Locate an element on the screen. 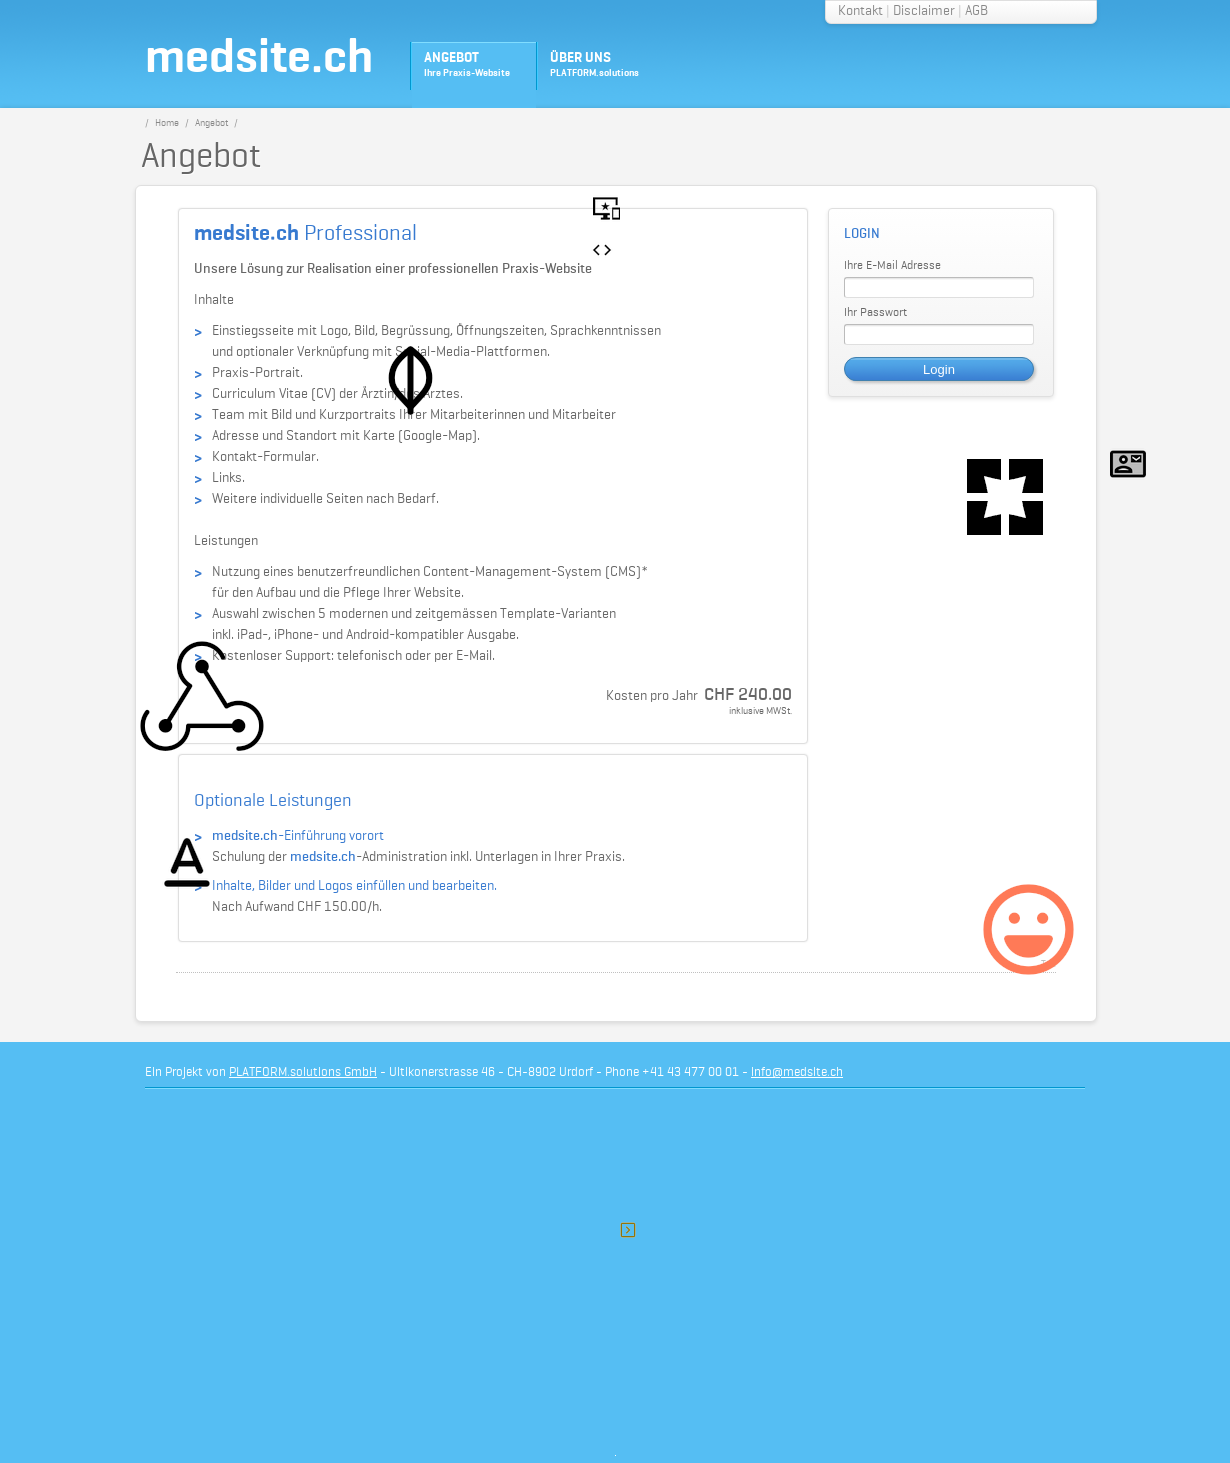 Image resolution: width=1230 pixels, height=1463 pixels. change text formatting options is located at coordinates (187, 864).